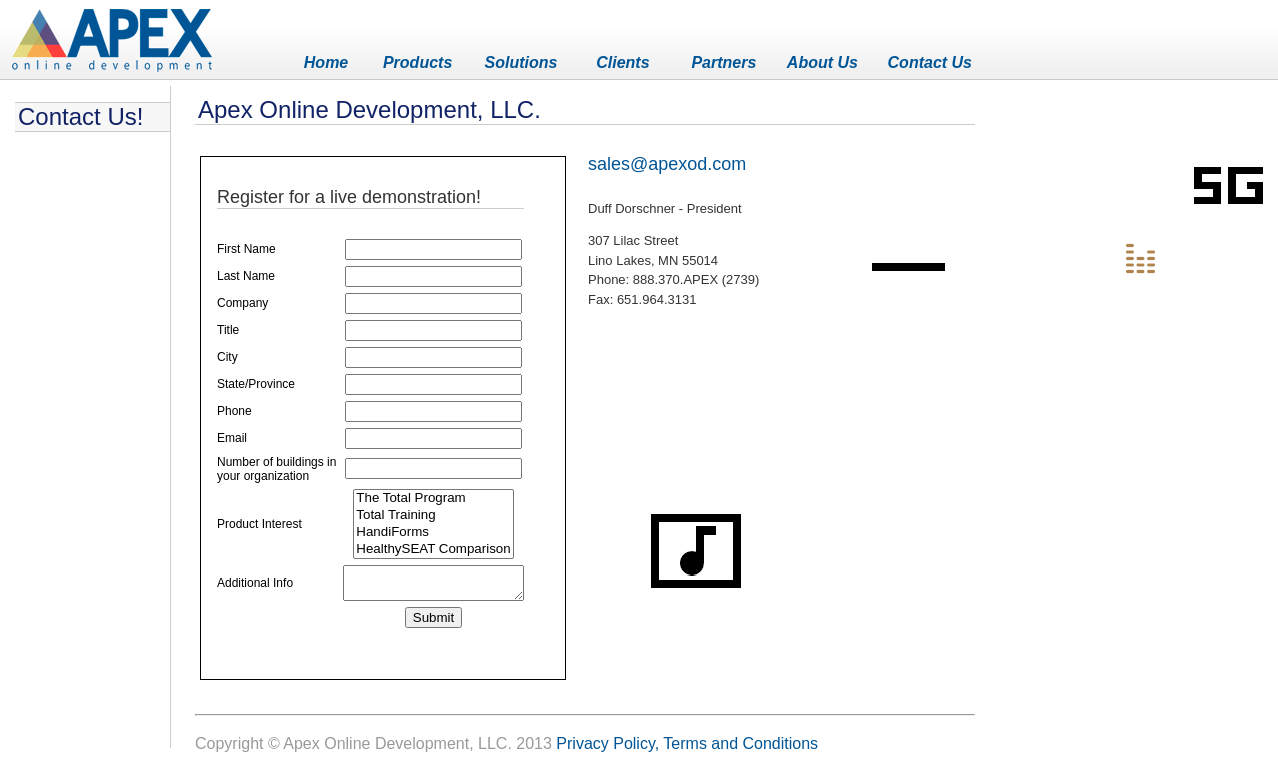 This screenshot has width=1278, height=772. Describe the element at coordinates (1228, 185) in the screenshot. I see `indicates 5G network connectivity status` at that location.